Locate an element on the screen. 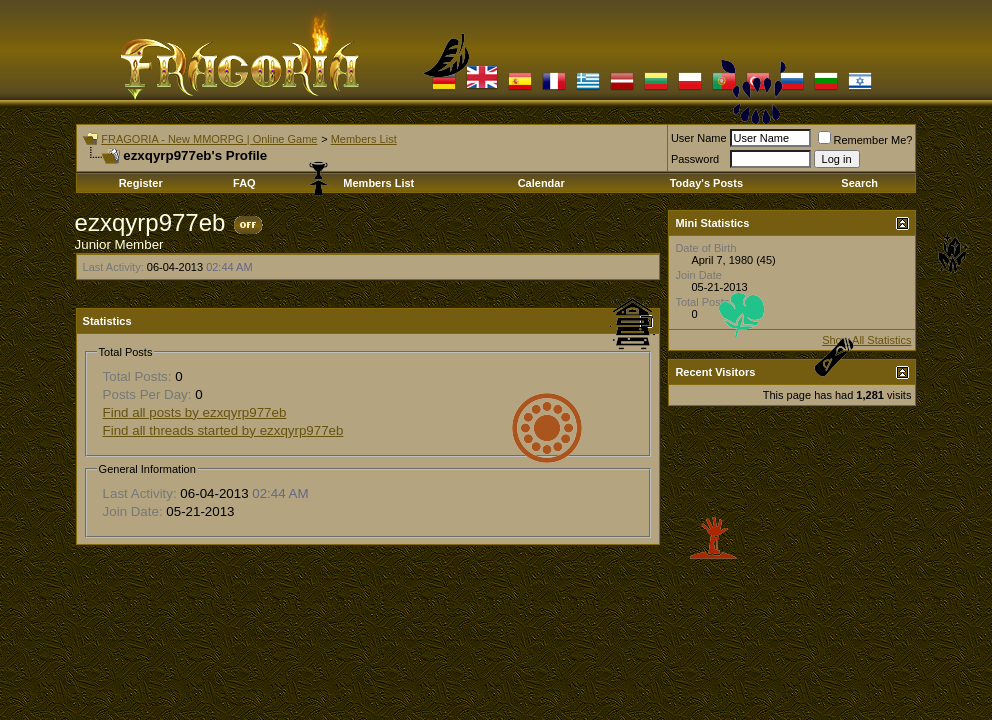  indicates cotton or natural fiber material is located at coordinates (741, 315).